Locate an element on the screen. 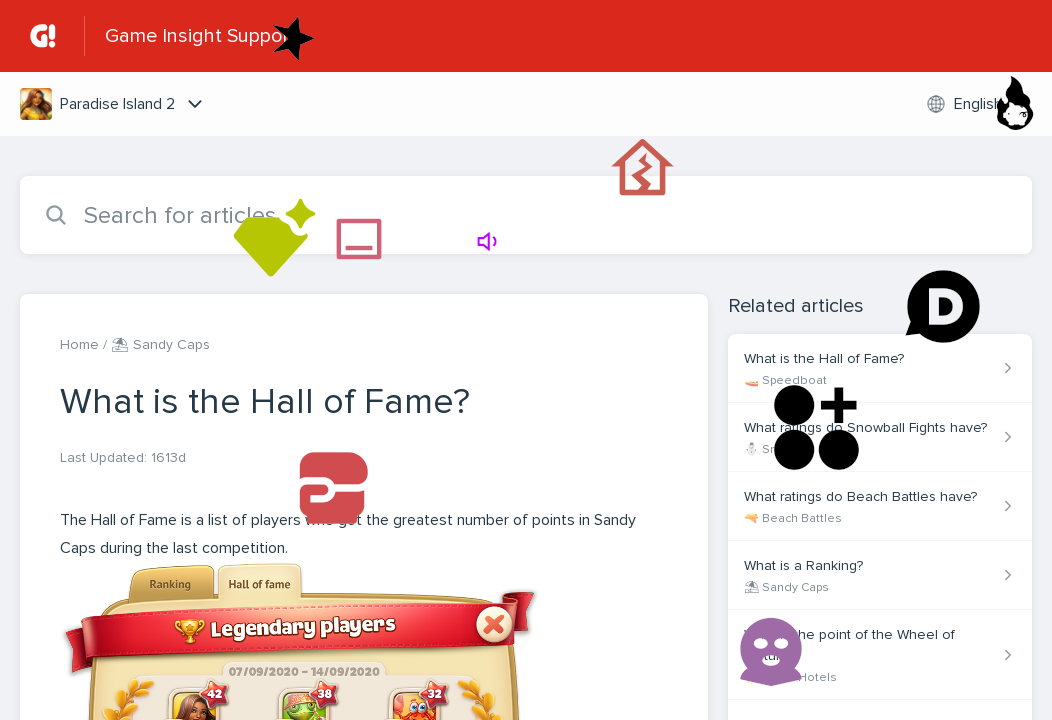 The height and width of the screenshot is (720, 1052). open the Spreaker podcast platform is located at coordinates (293, 38).